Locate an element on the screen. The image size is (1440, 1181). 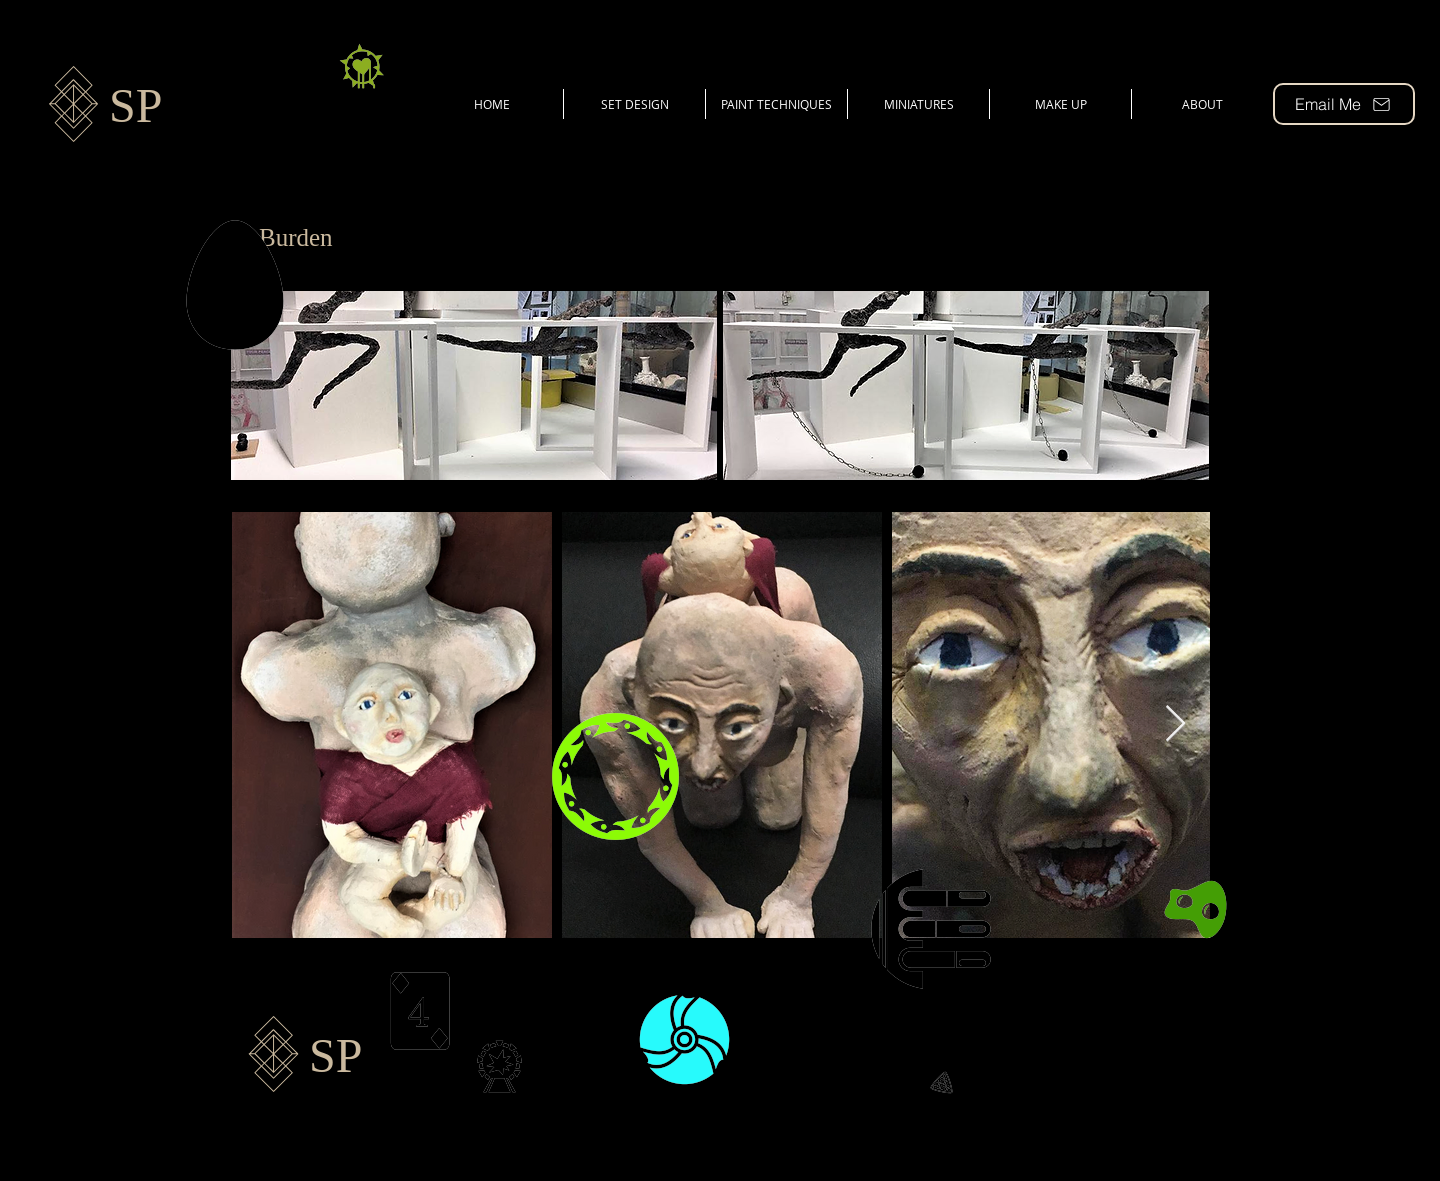
select chakram as your weapon is located at coordinates (615, 776).